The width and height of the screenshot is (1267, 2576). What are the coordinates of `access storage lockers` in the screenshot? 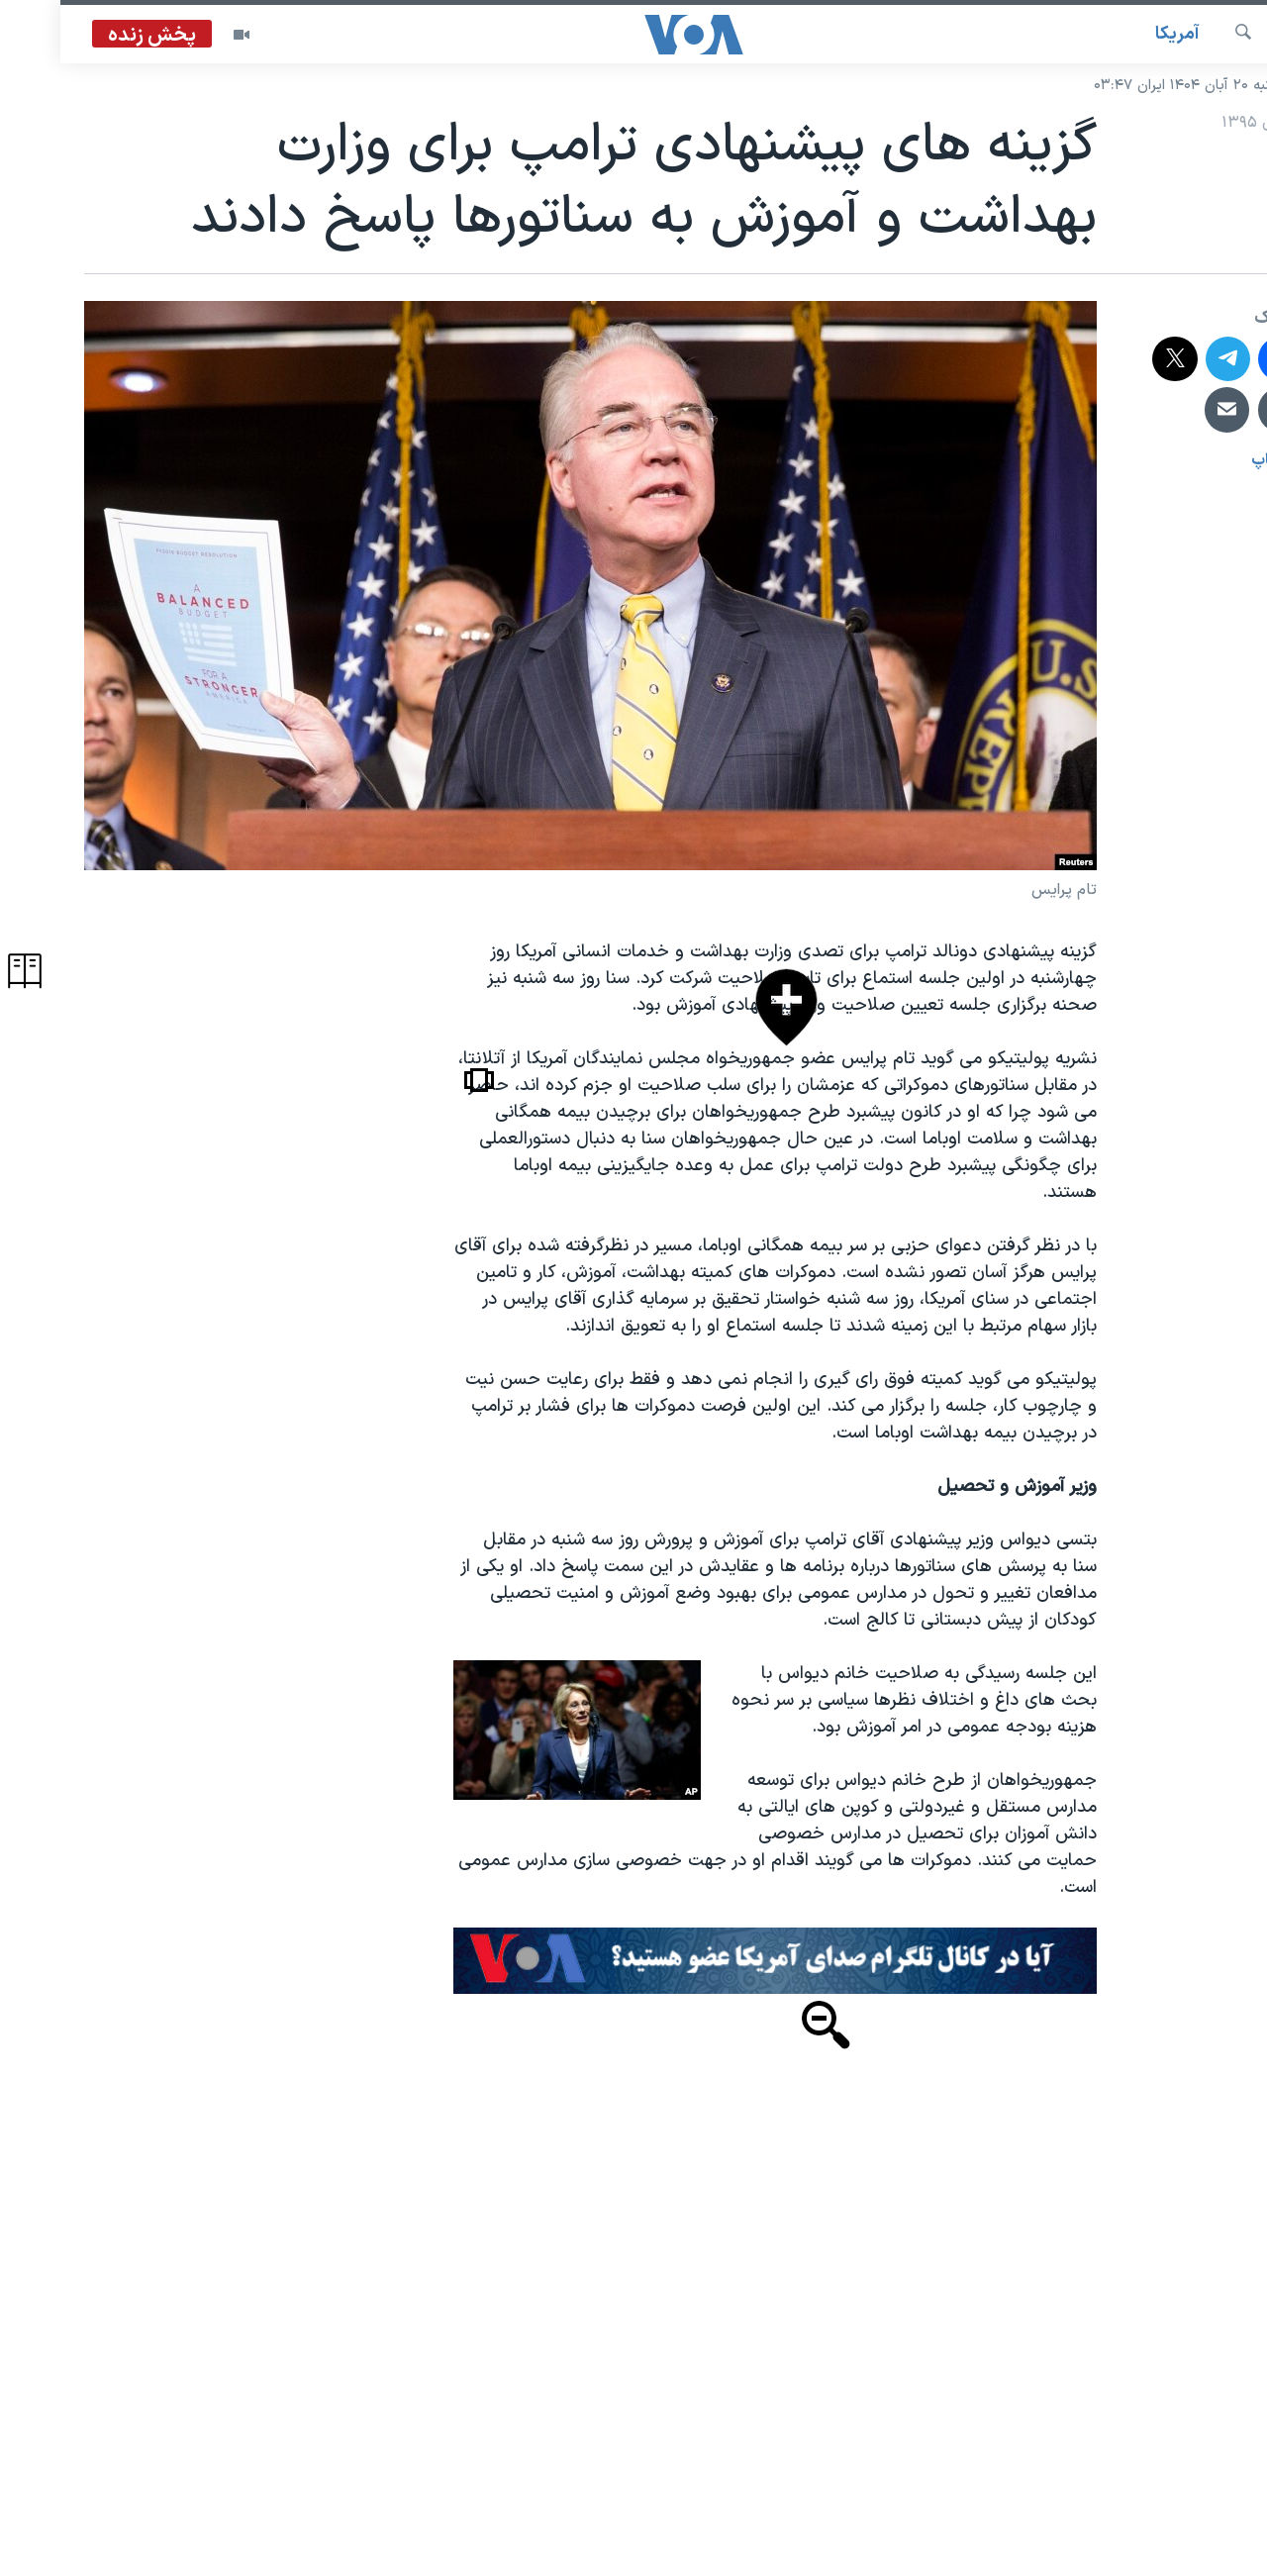 It's located at (25, 970).